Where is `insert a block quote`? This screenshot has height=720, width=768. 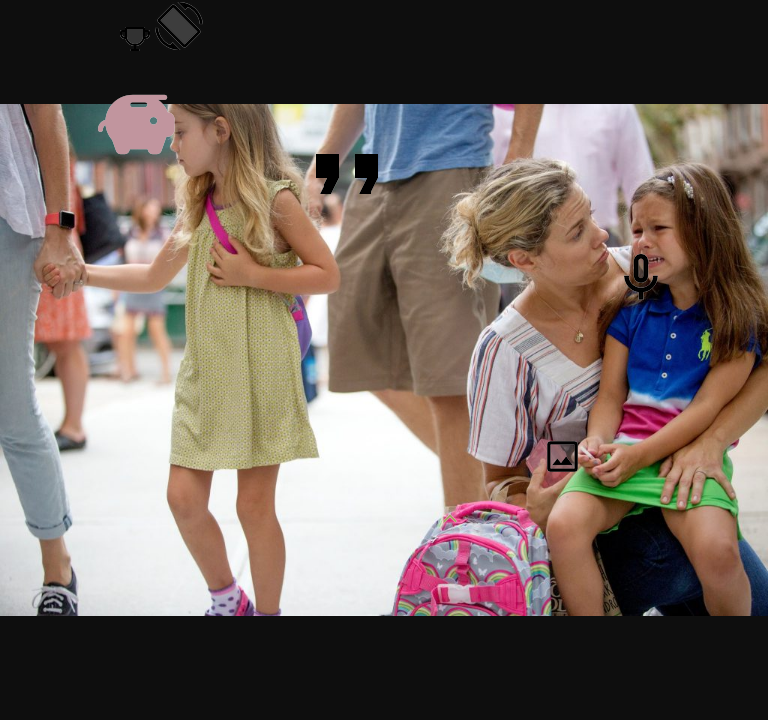
insert a block quote is located at coordinates (347, 174).